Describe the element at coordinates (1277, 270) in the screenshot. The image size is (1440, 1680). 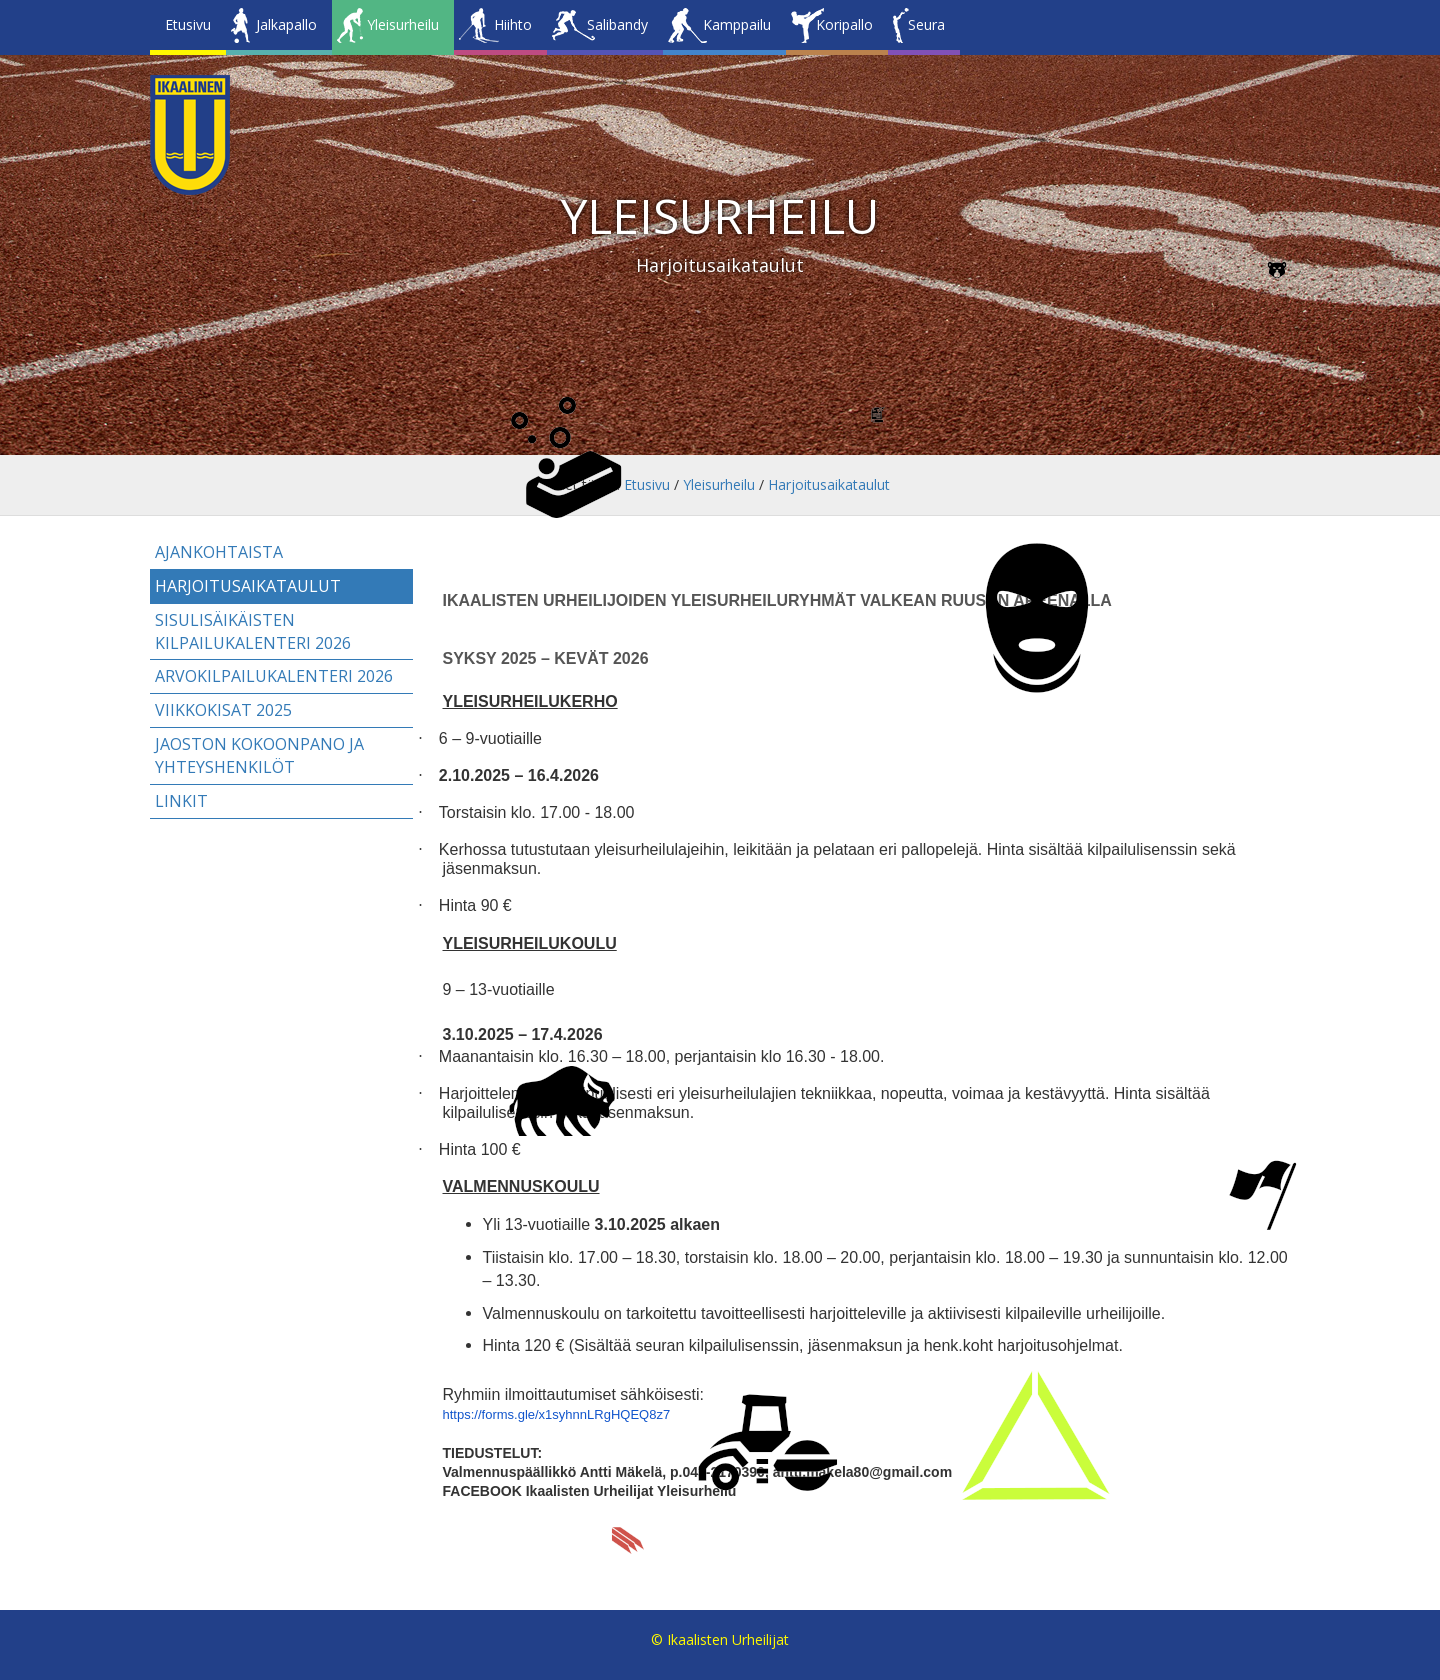
I see `represents a bear character or avatar in a game` at that location.